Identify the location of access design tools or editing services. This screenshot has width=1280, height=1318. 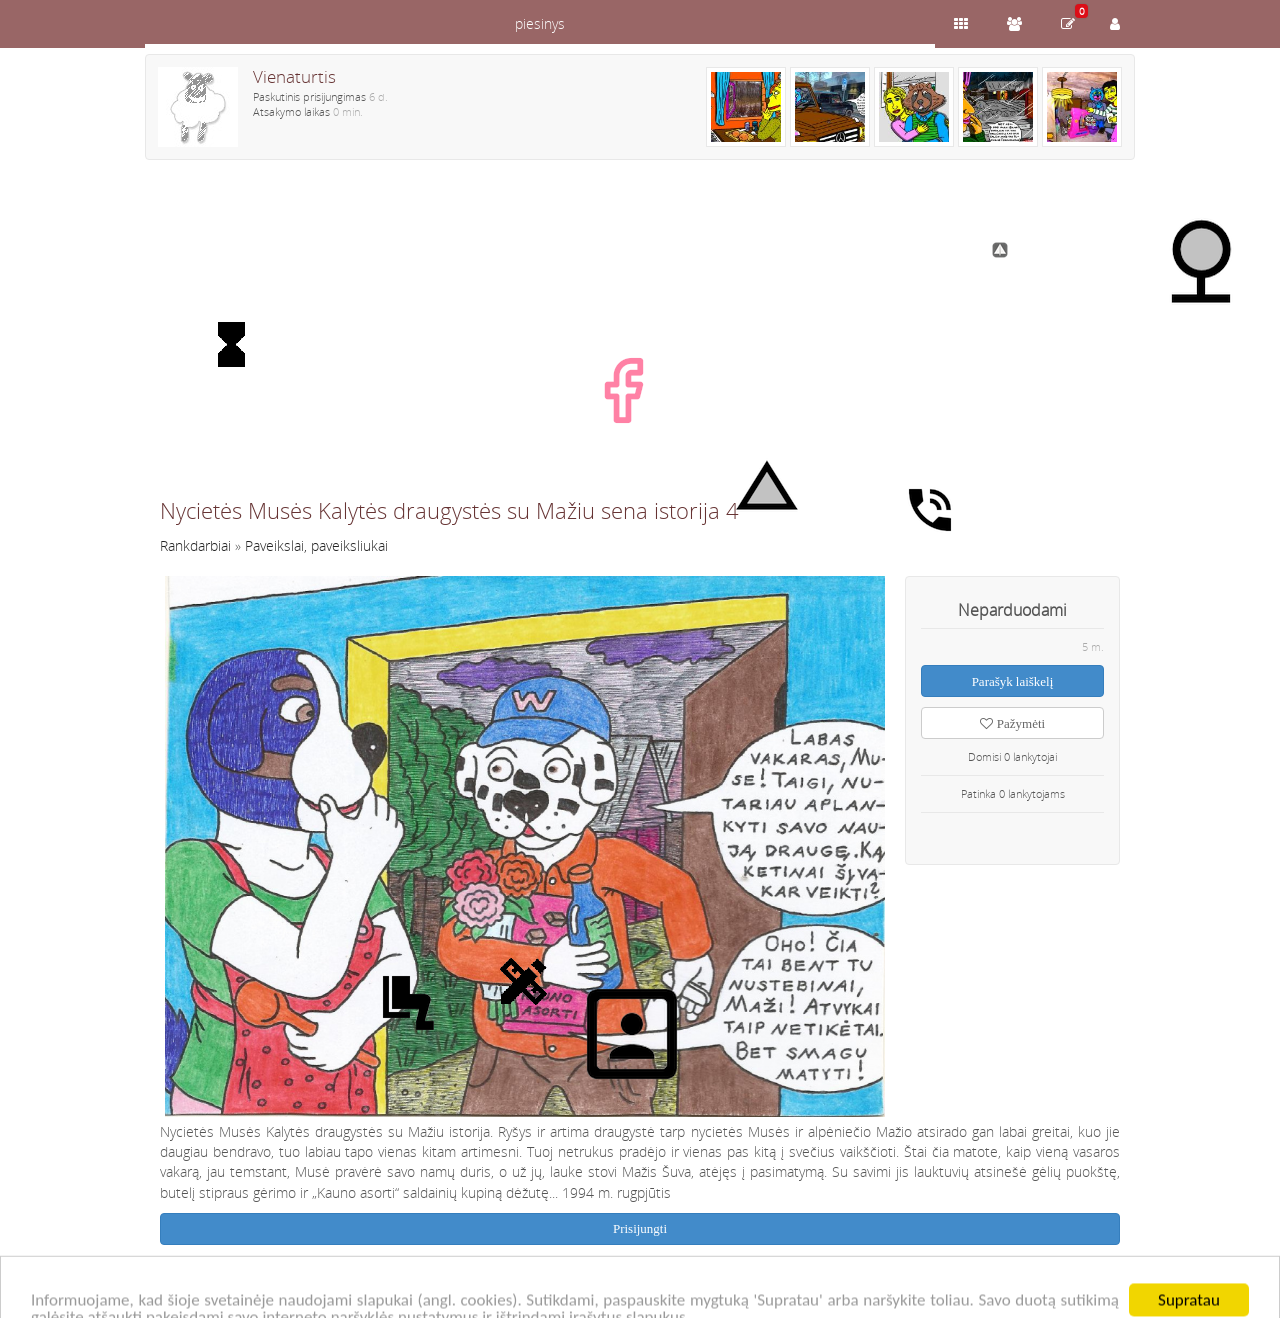
(523, 981).